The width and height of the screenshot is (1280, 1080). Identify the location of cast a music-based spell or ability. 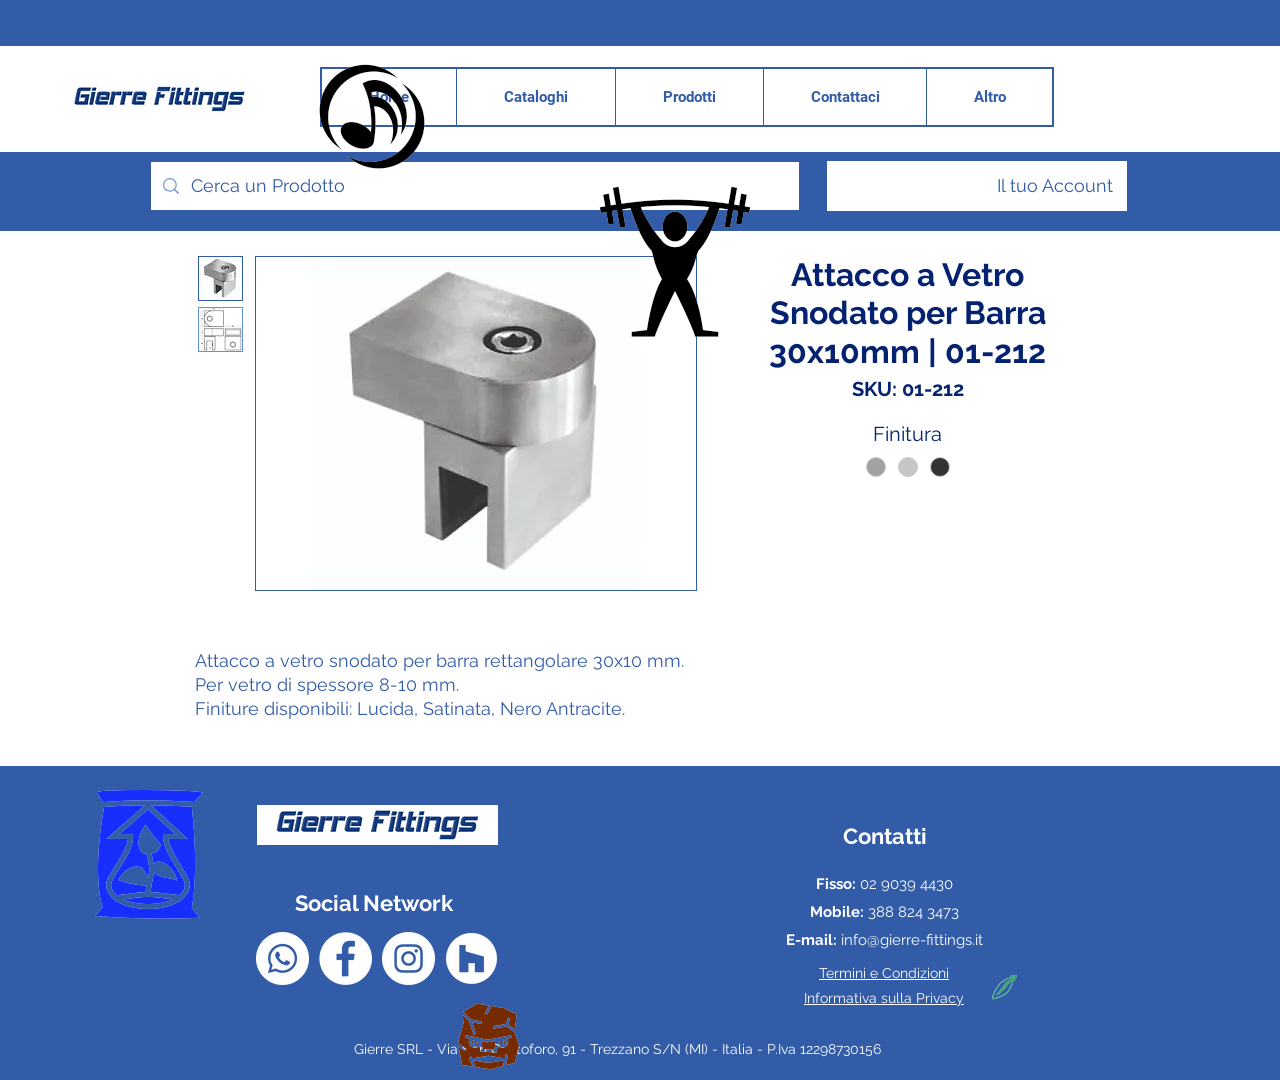
(372, 117).